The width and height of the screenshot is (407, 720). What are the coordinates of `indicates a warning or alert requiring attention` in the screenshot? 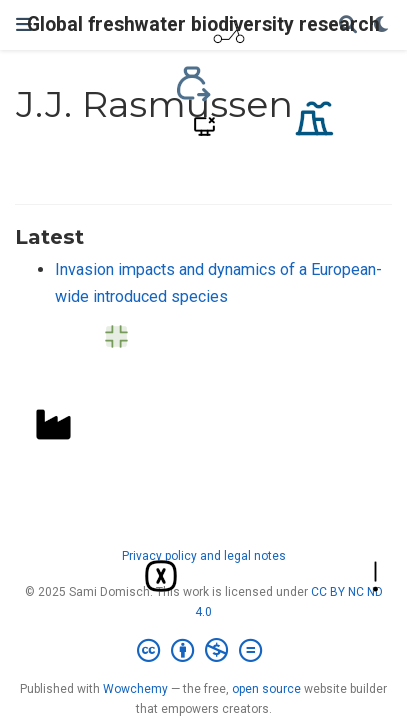 It's located at (375, 576).